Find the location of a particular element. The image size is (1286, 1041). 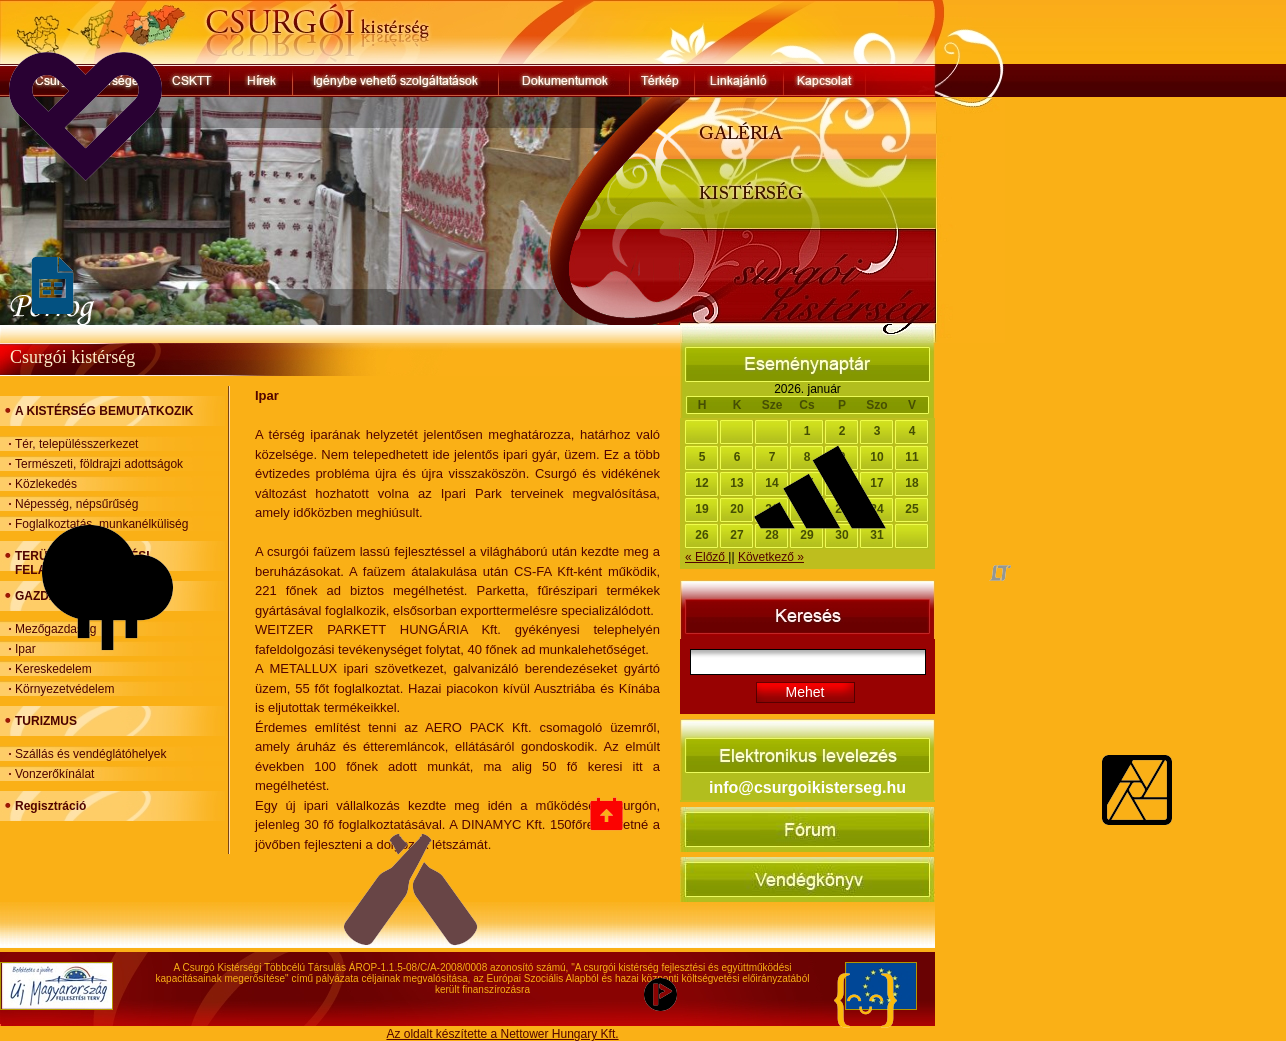

upload image to gallery is located at coordinates (606, 815).